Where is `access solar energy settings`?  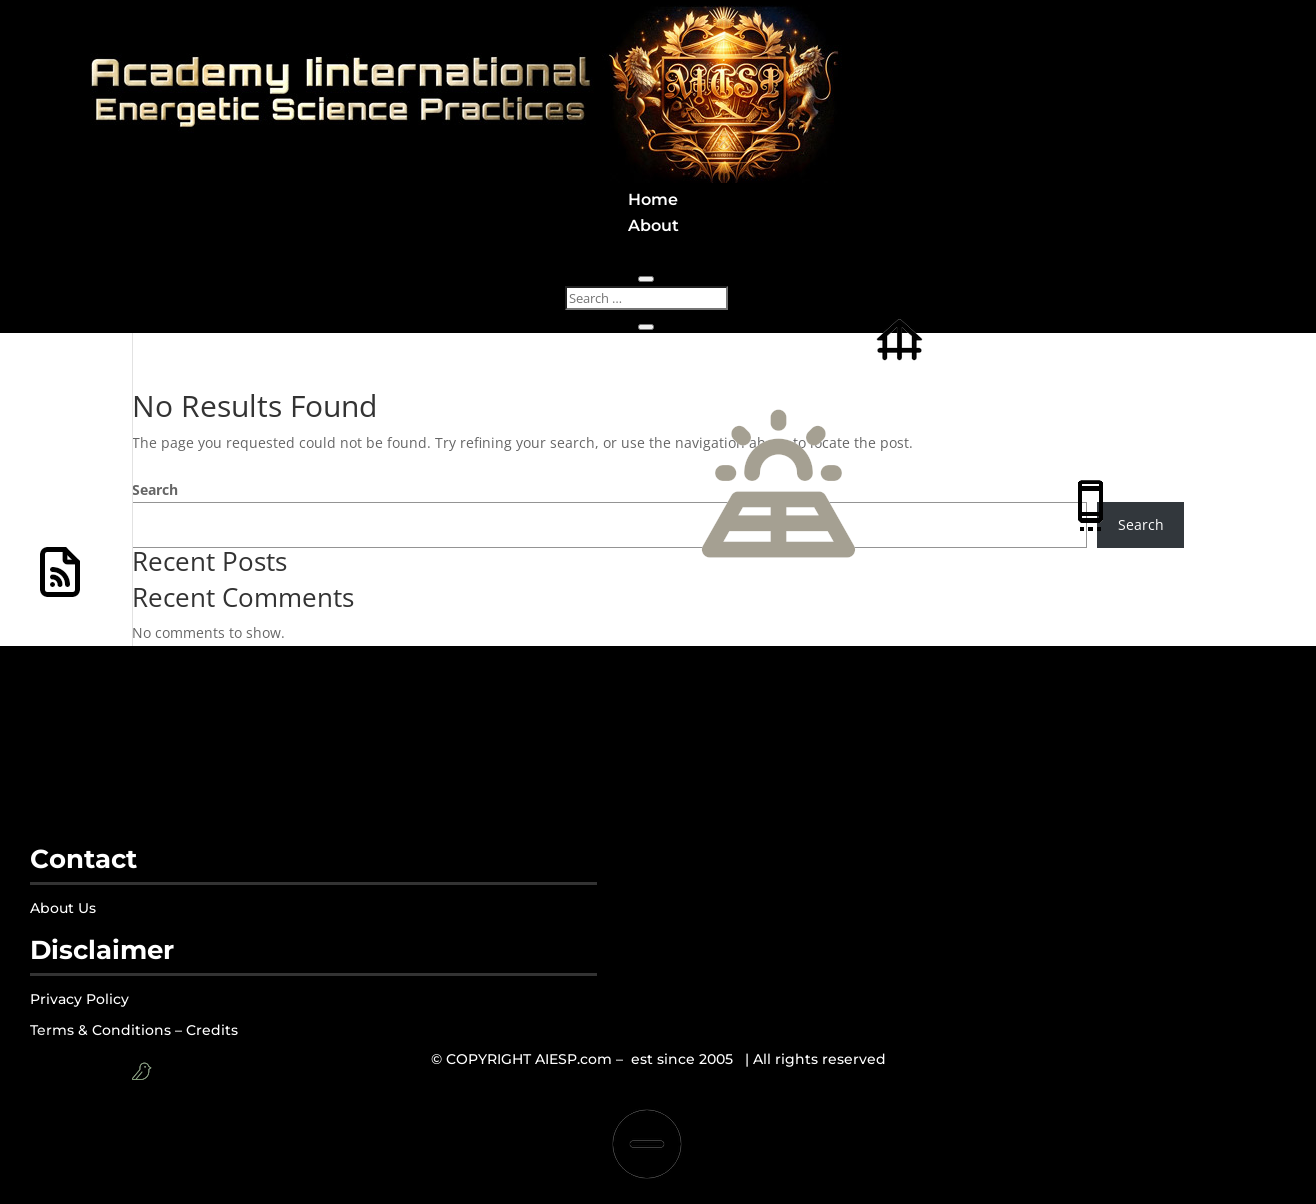 access solar energy settings is located at coordinates (778, 491).